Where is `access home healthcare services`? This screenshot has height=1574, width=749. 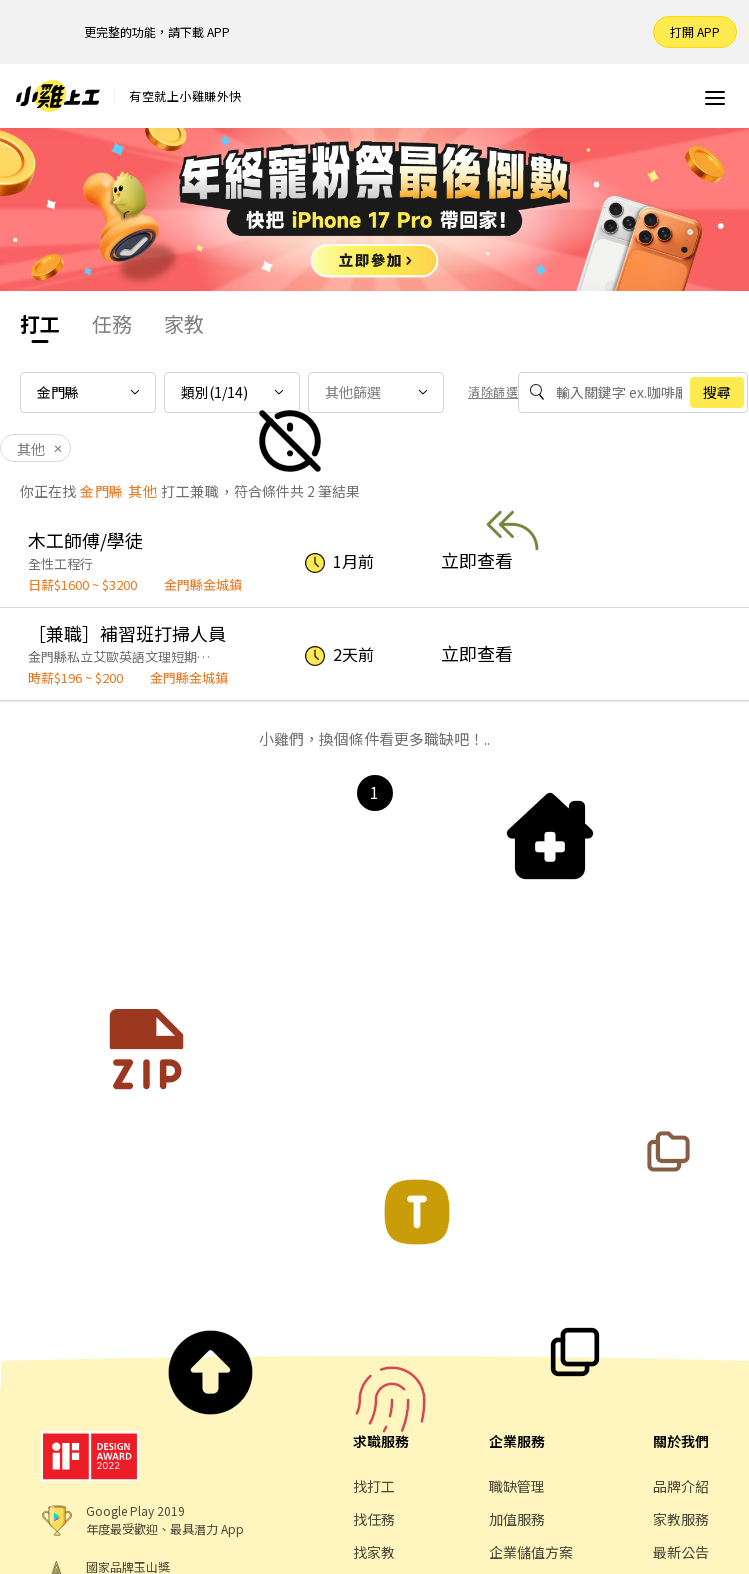 access home healthcare services is located at coordinates (550, 836).